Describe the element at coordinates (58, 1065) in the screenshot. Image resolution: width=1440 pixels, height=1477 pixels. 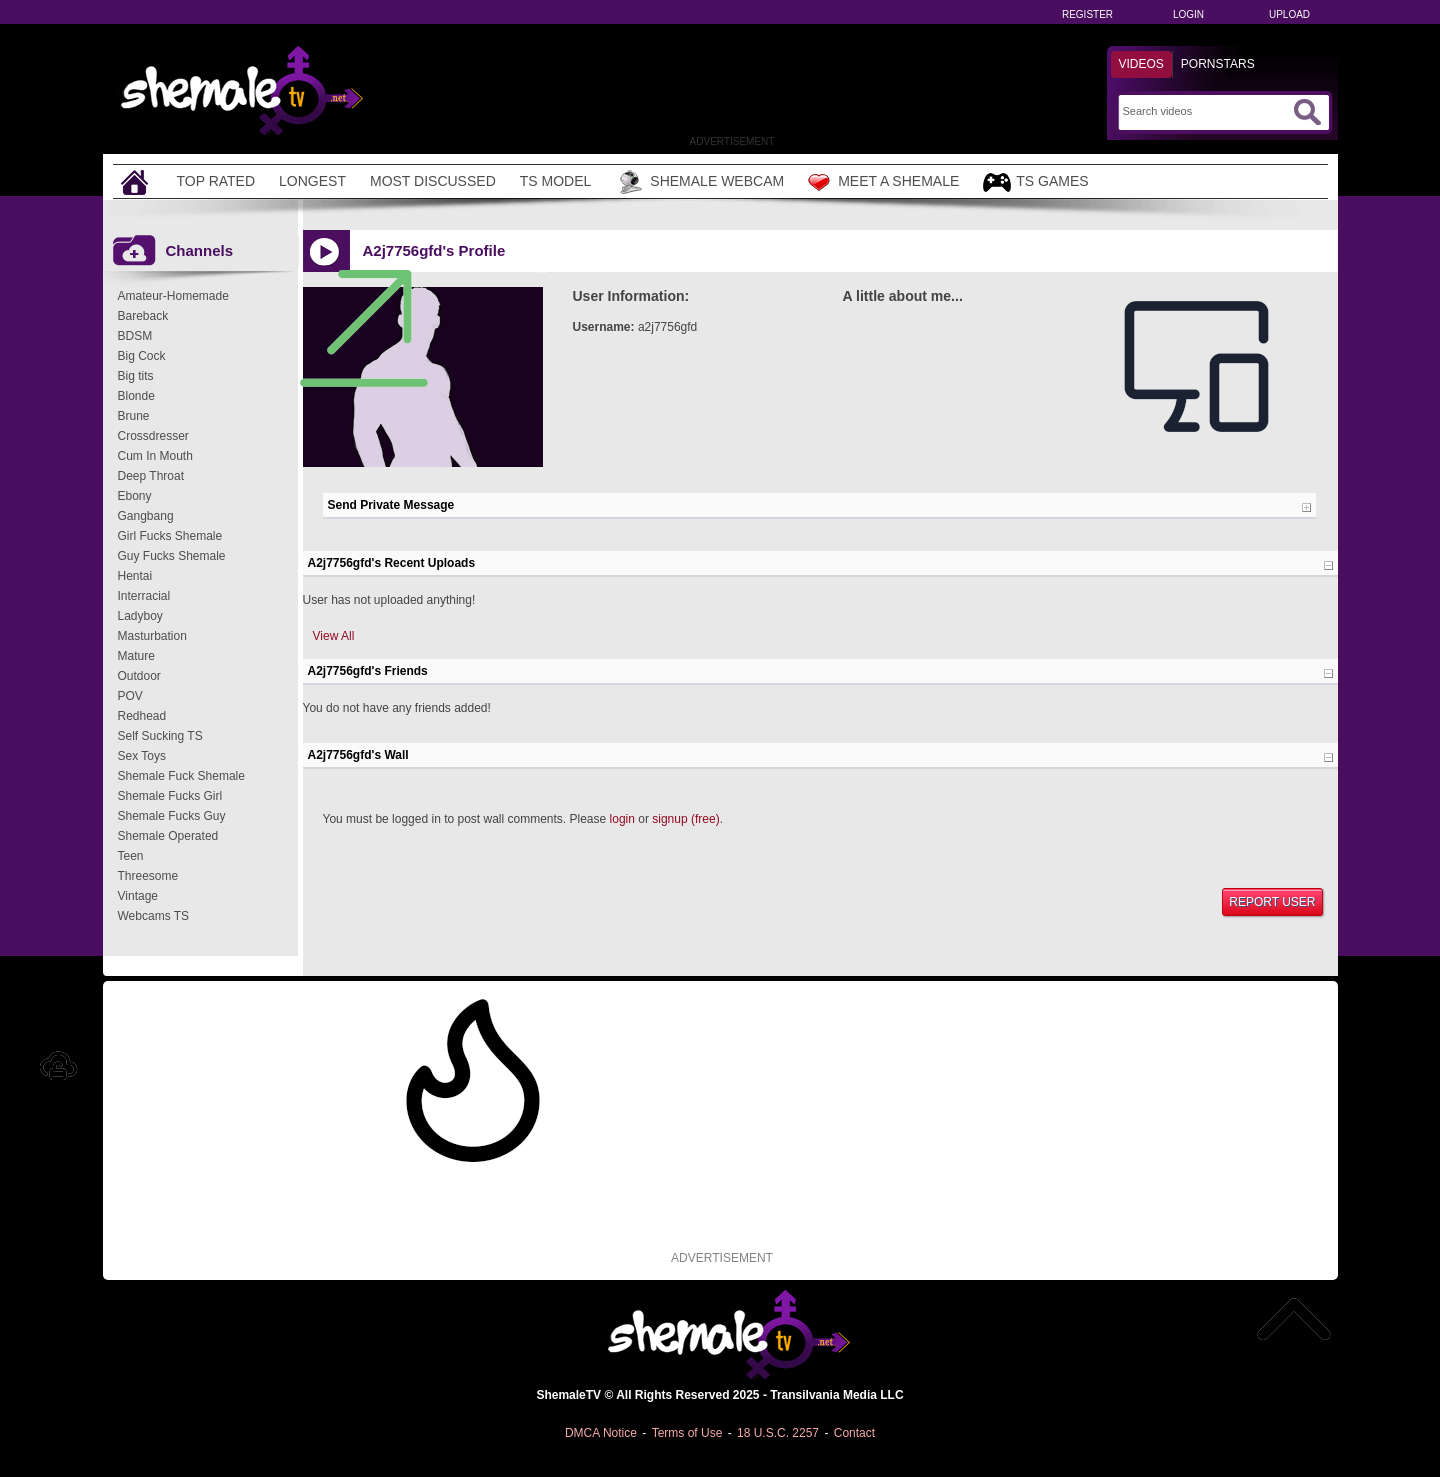
I see `cloud storage with unlocked security` at that location.